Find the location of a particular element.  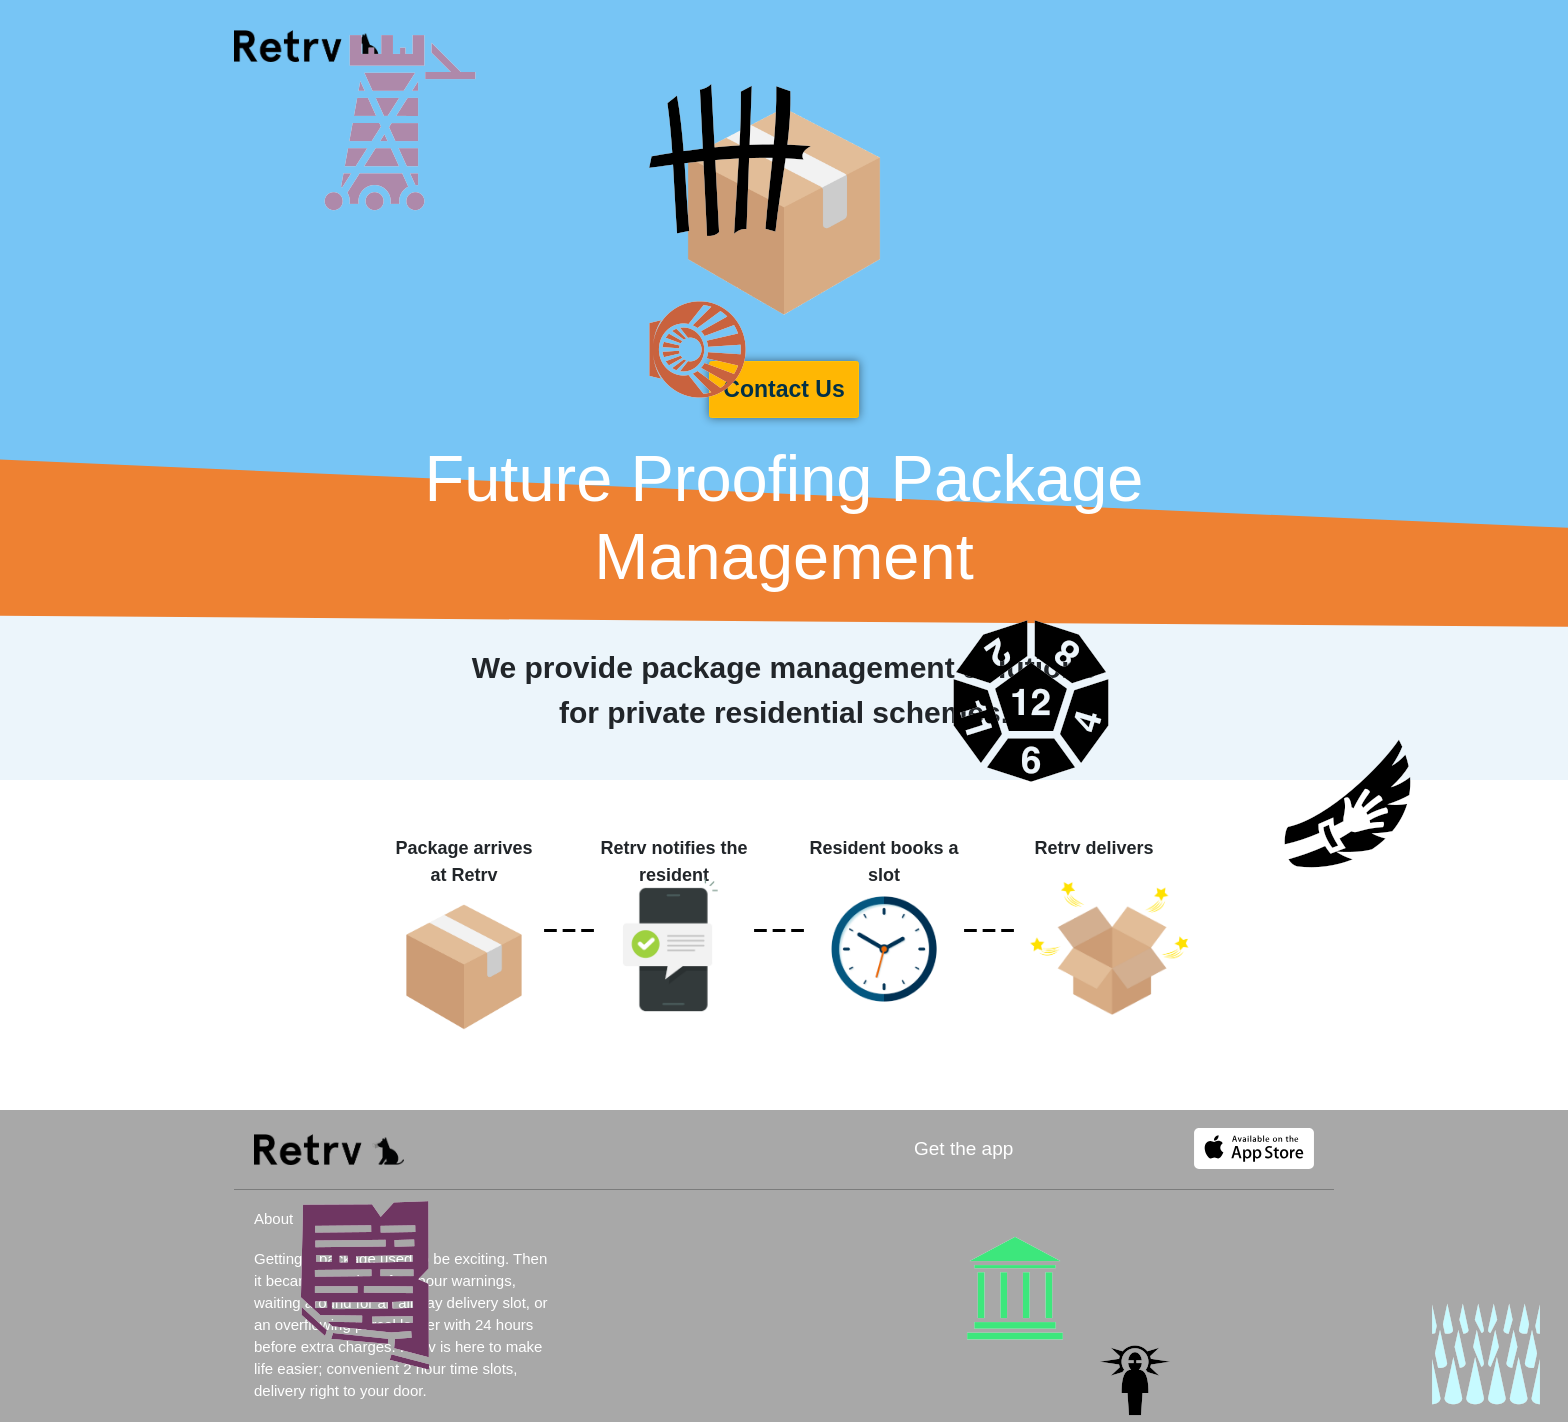

indicates a spike trap or hazard zone is located at coordinates (1486, 1351).